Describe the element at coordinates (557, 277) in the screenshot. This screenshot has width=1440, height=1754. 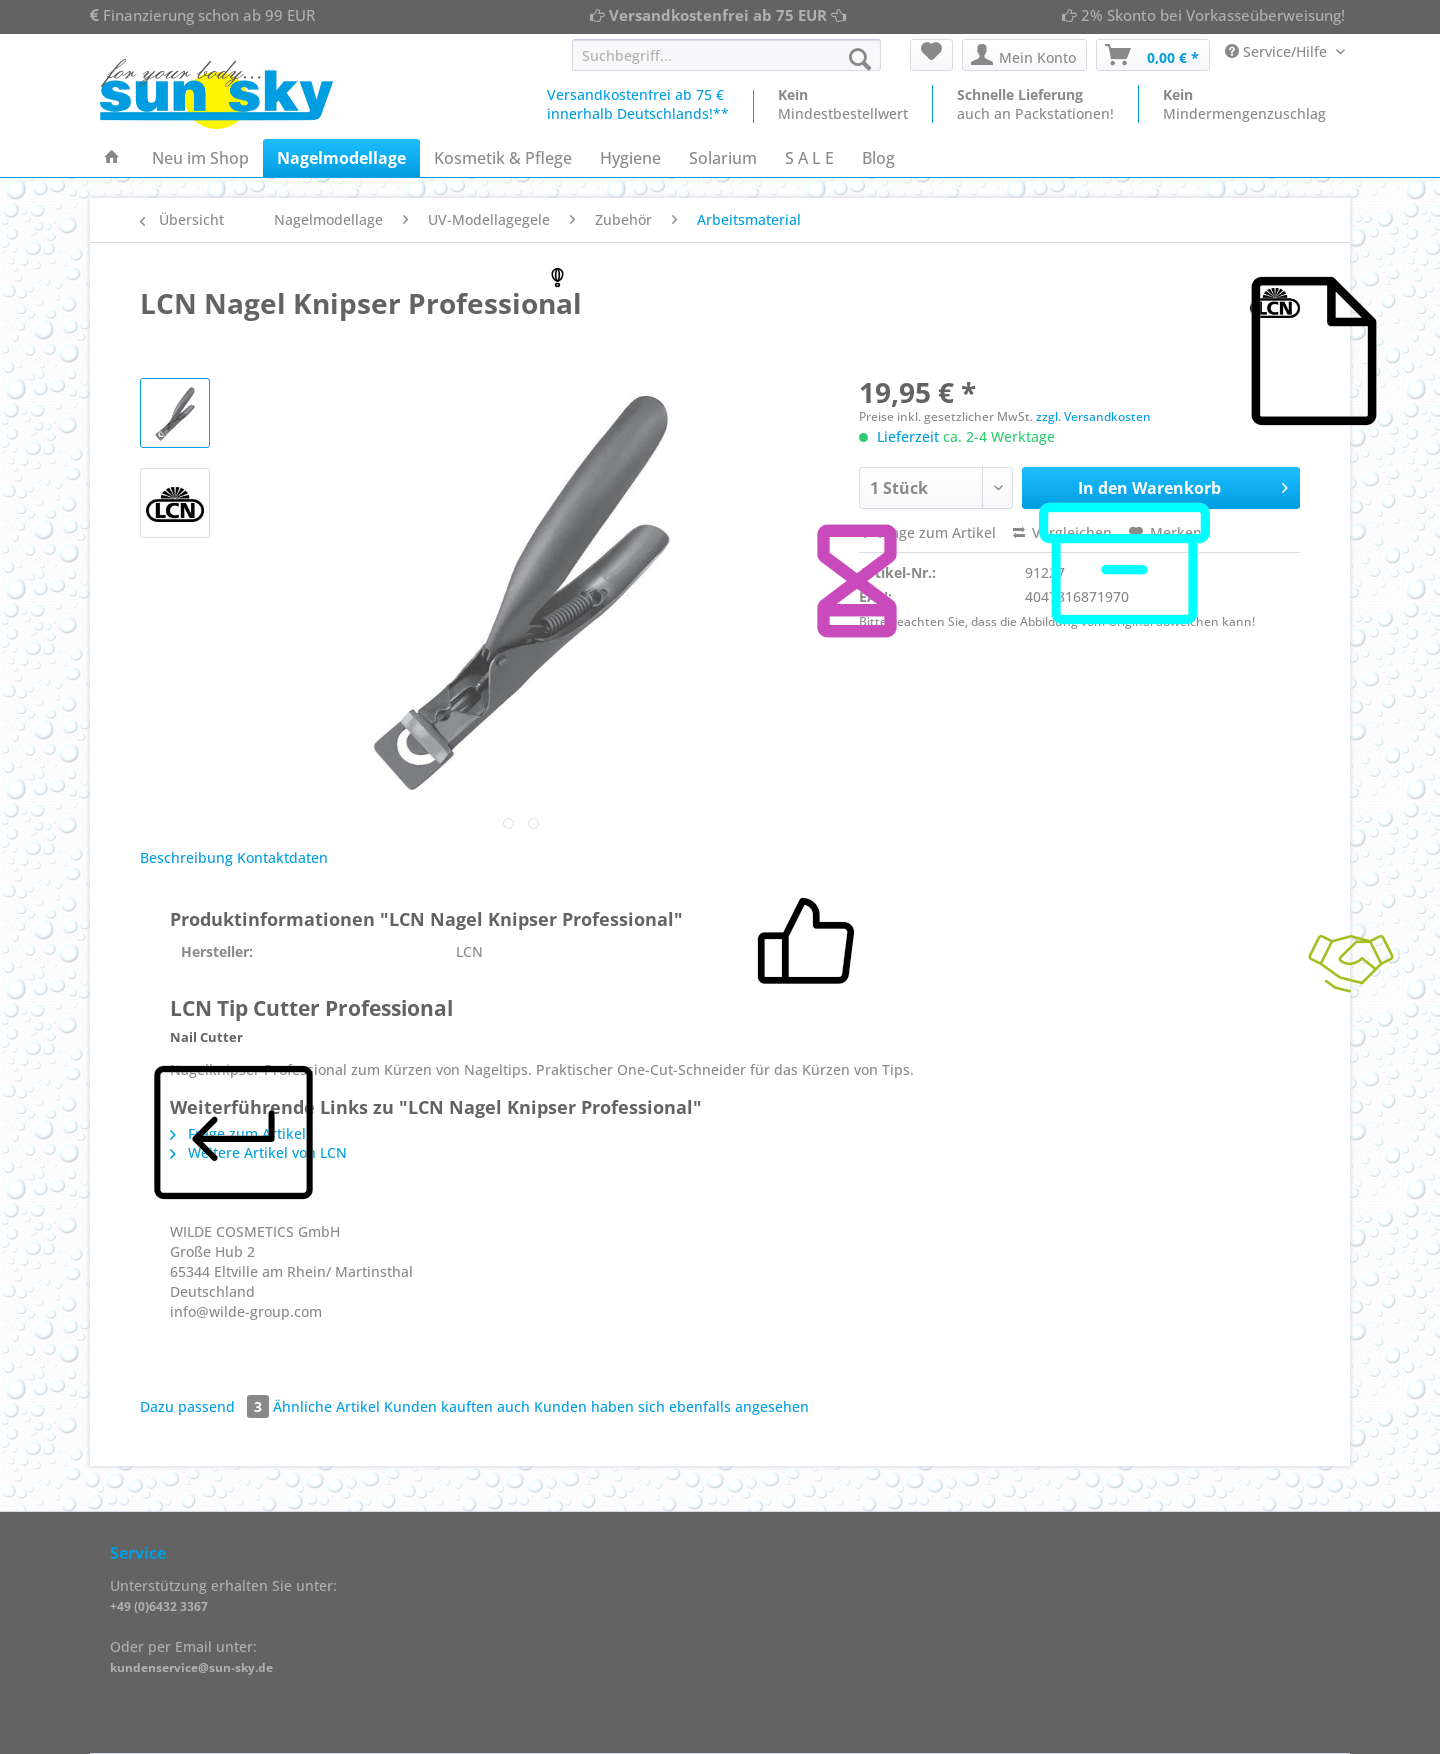
I see `access travel or adventure features` at that location.